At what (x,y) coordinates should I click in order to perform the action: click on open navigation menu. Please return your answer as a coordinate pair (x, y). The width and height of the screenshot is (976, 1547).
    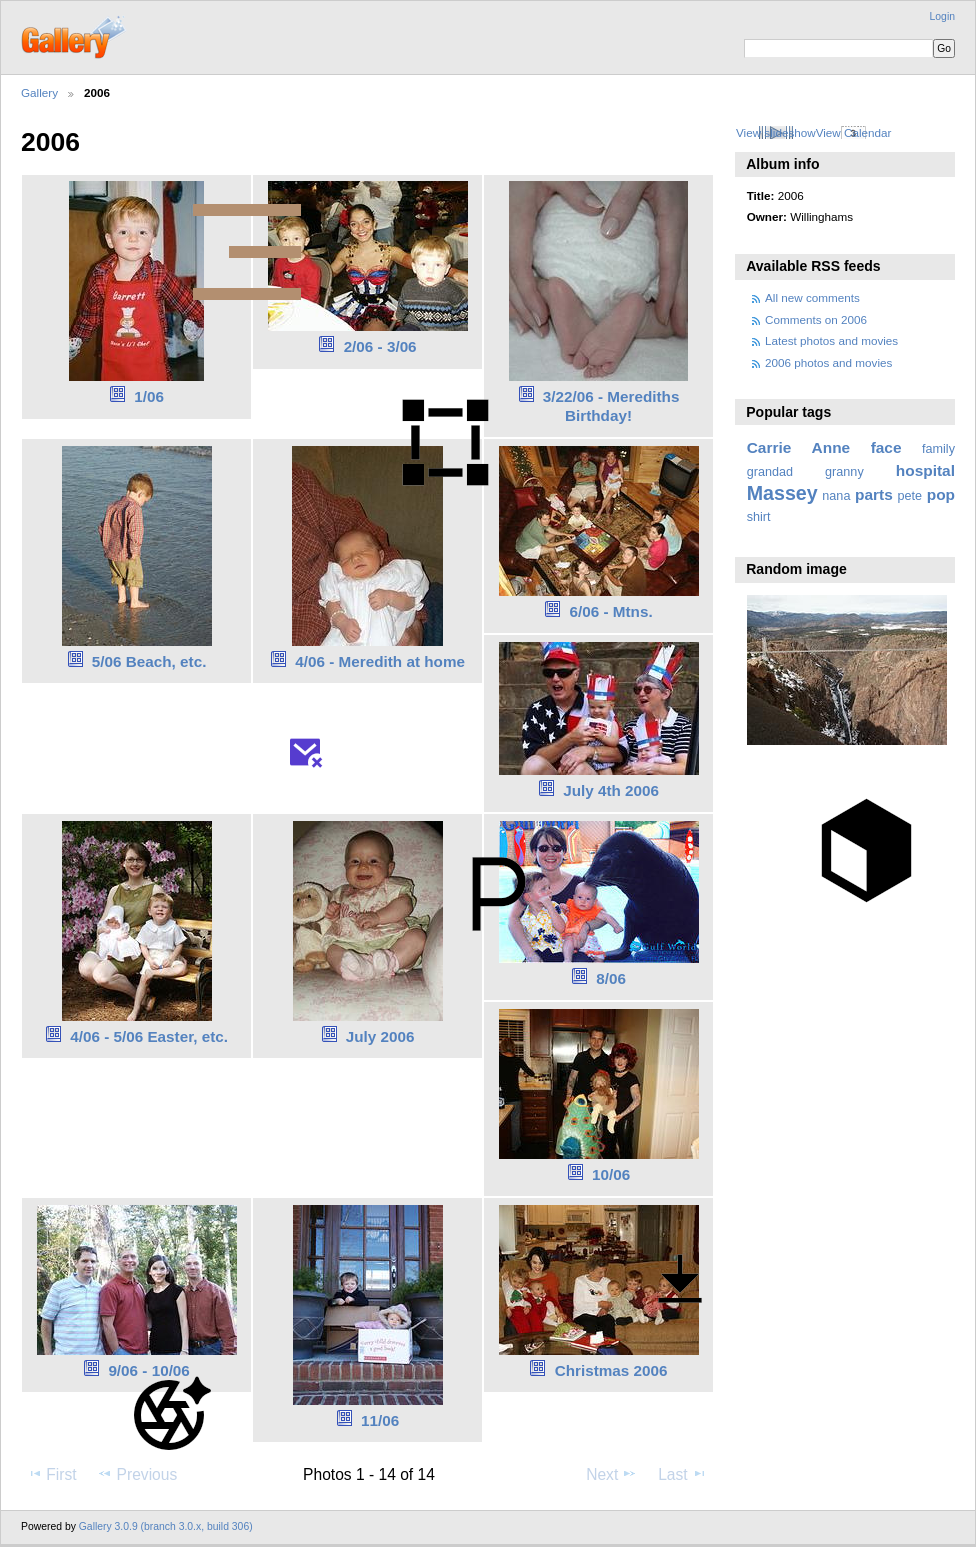
    Looking at the image, I should click on (247, 252).